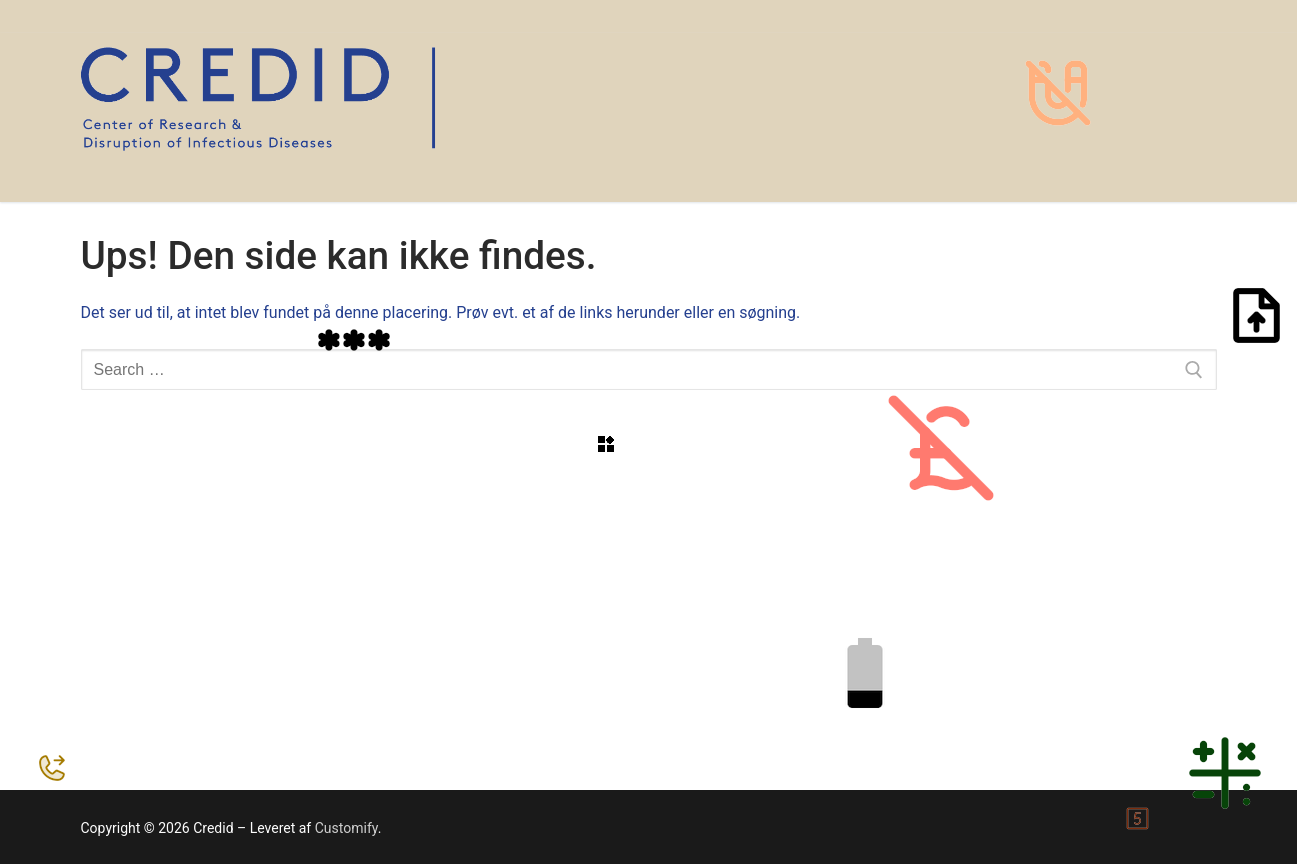 The image size is (1297, 864). I want to click on transfer an active call, so click(52, 767).